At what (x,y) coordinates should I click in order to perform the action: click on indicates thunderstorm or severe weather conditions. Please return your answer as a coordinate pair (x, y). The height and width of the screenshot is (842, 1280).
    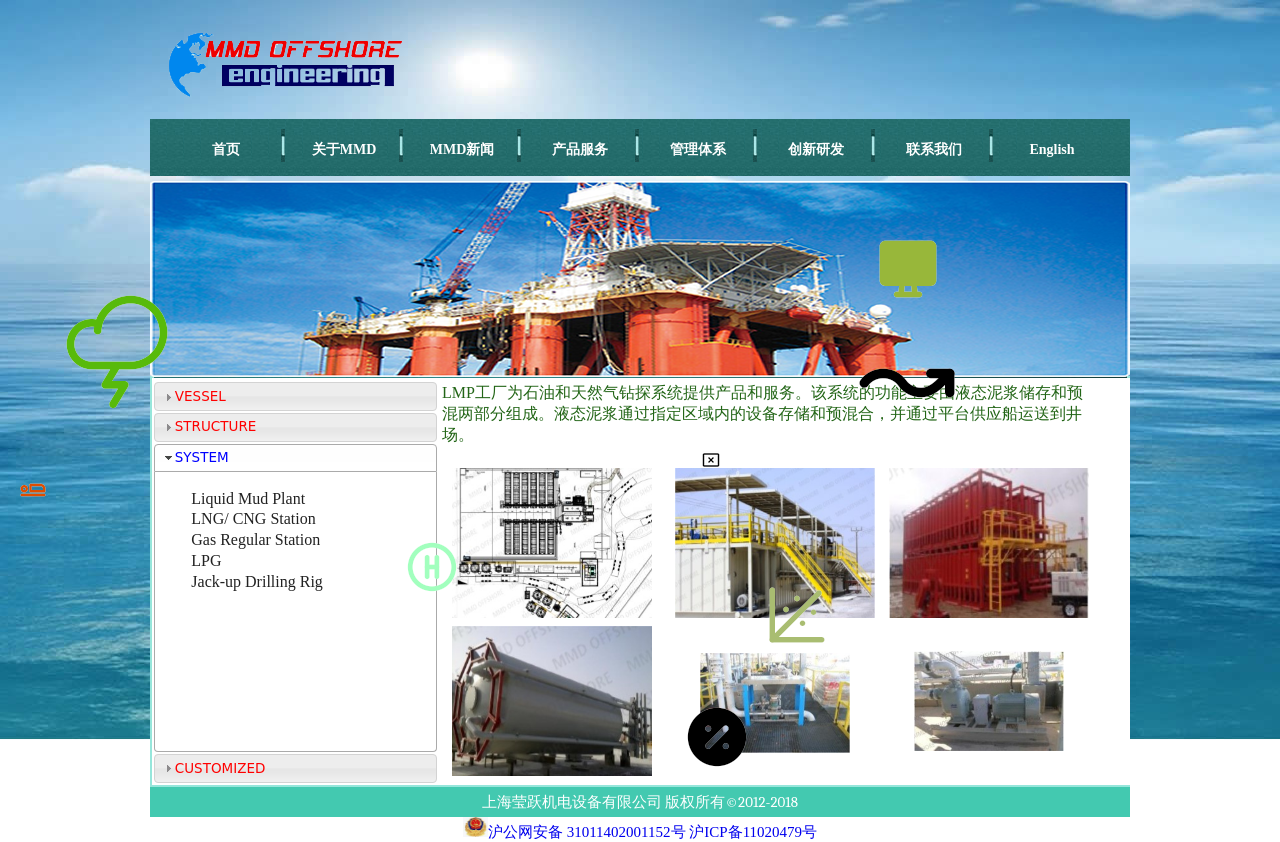
    Looking at the image, I should click on (117, 350).